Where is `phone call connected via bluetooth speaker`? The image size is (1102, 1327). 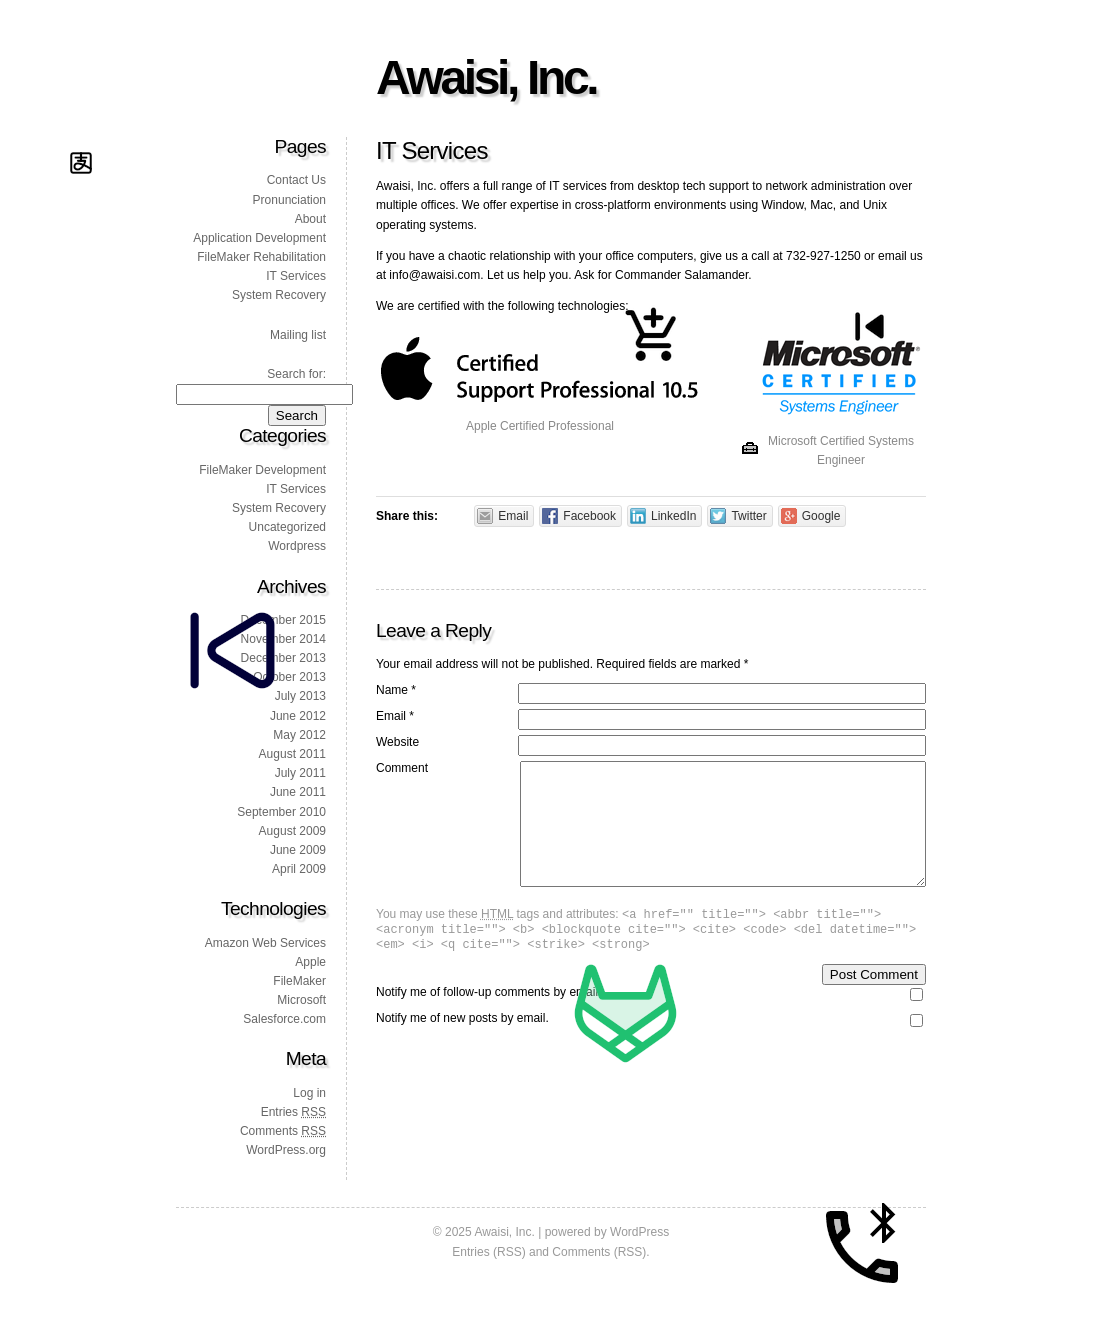 phone call connected via bluetooth speaker is located at coordinates (862, 1247).